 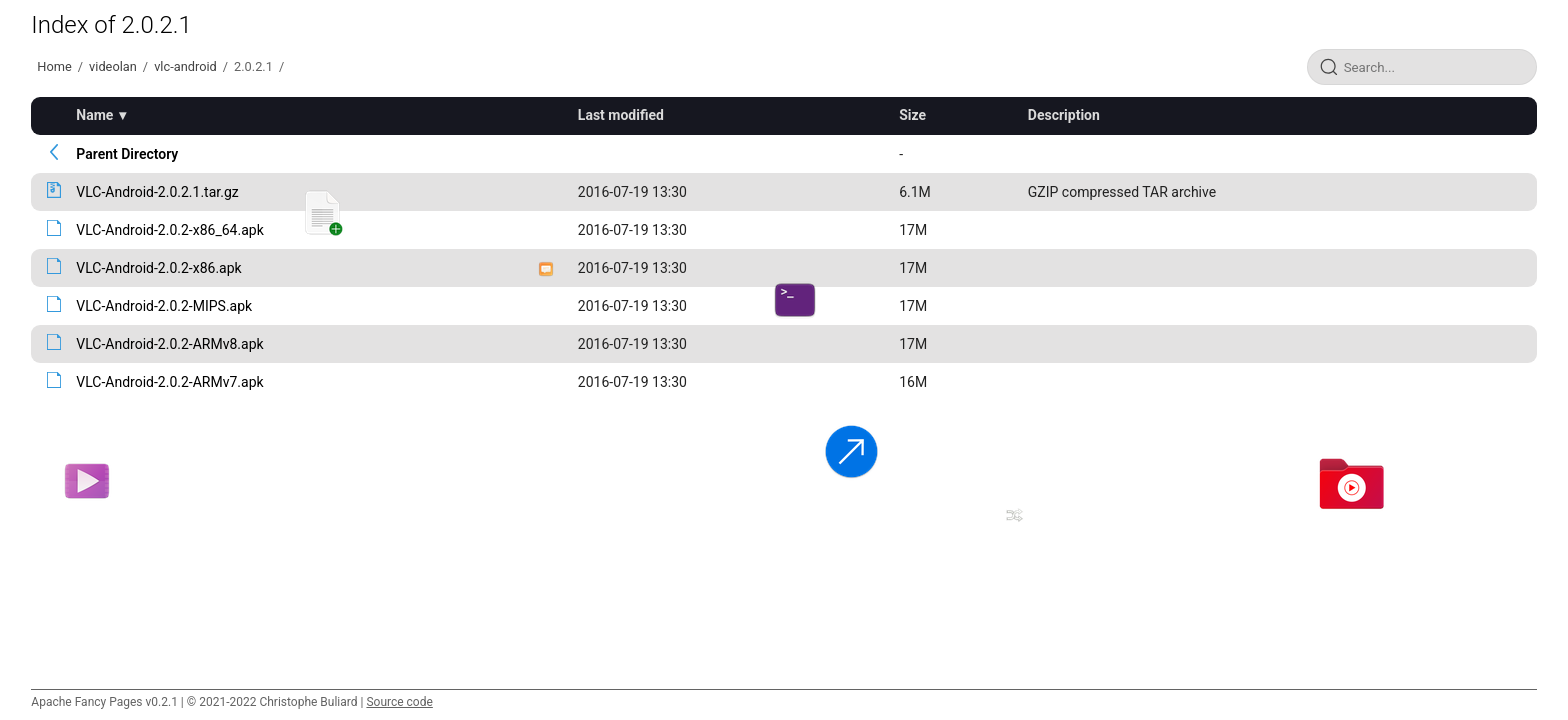 I want to click on open root terminal with administrator privileges, so click(x=795, y=300).